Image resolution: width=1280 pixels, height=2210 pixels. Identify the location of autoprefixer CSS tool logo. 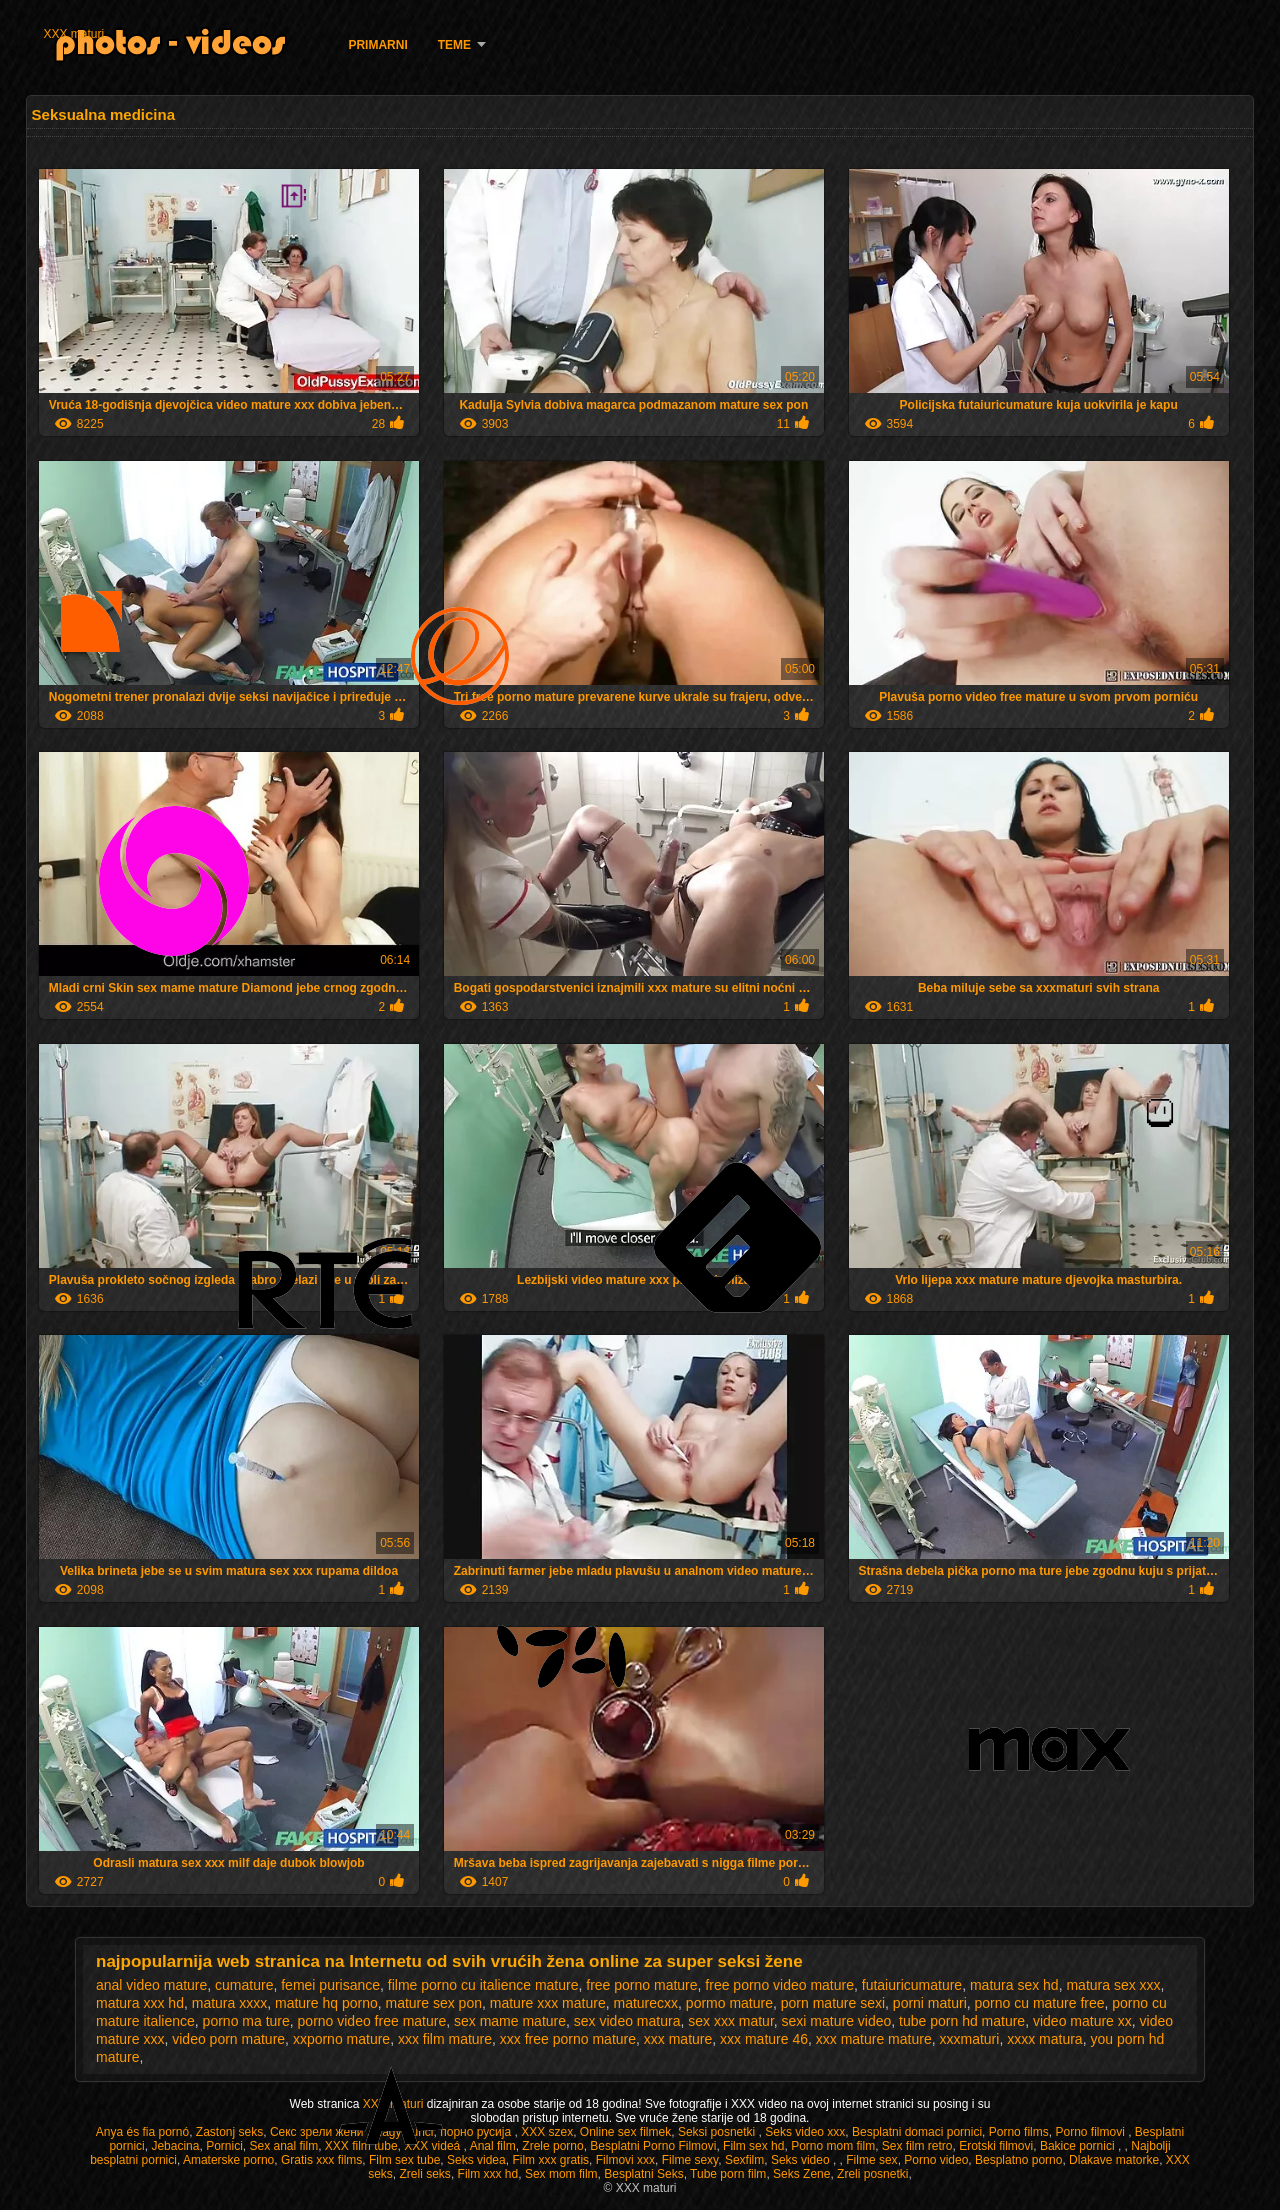
(391, 2105).